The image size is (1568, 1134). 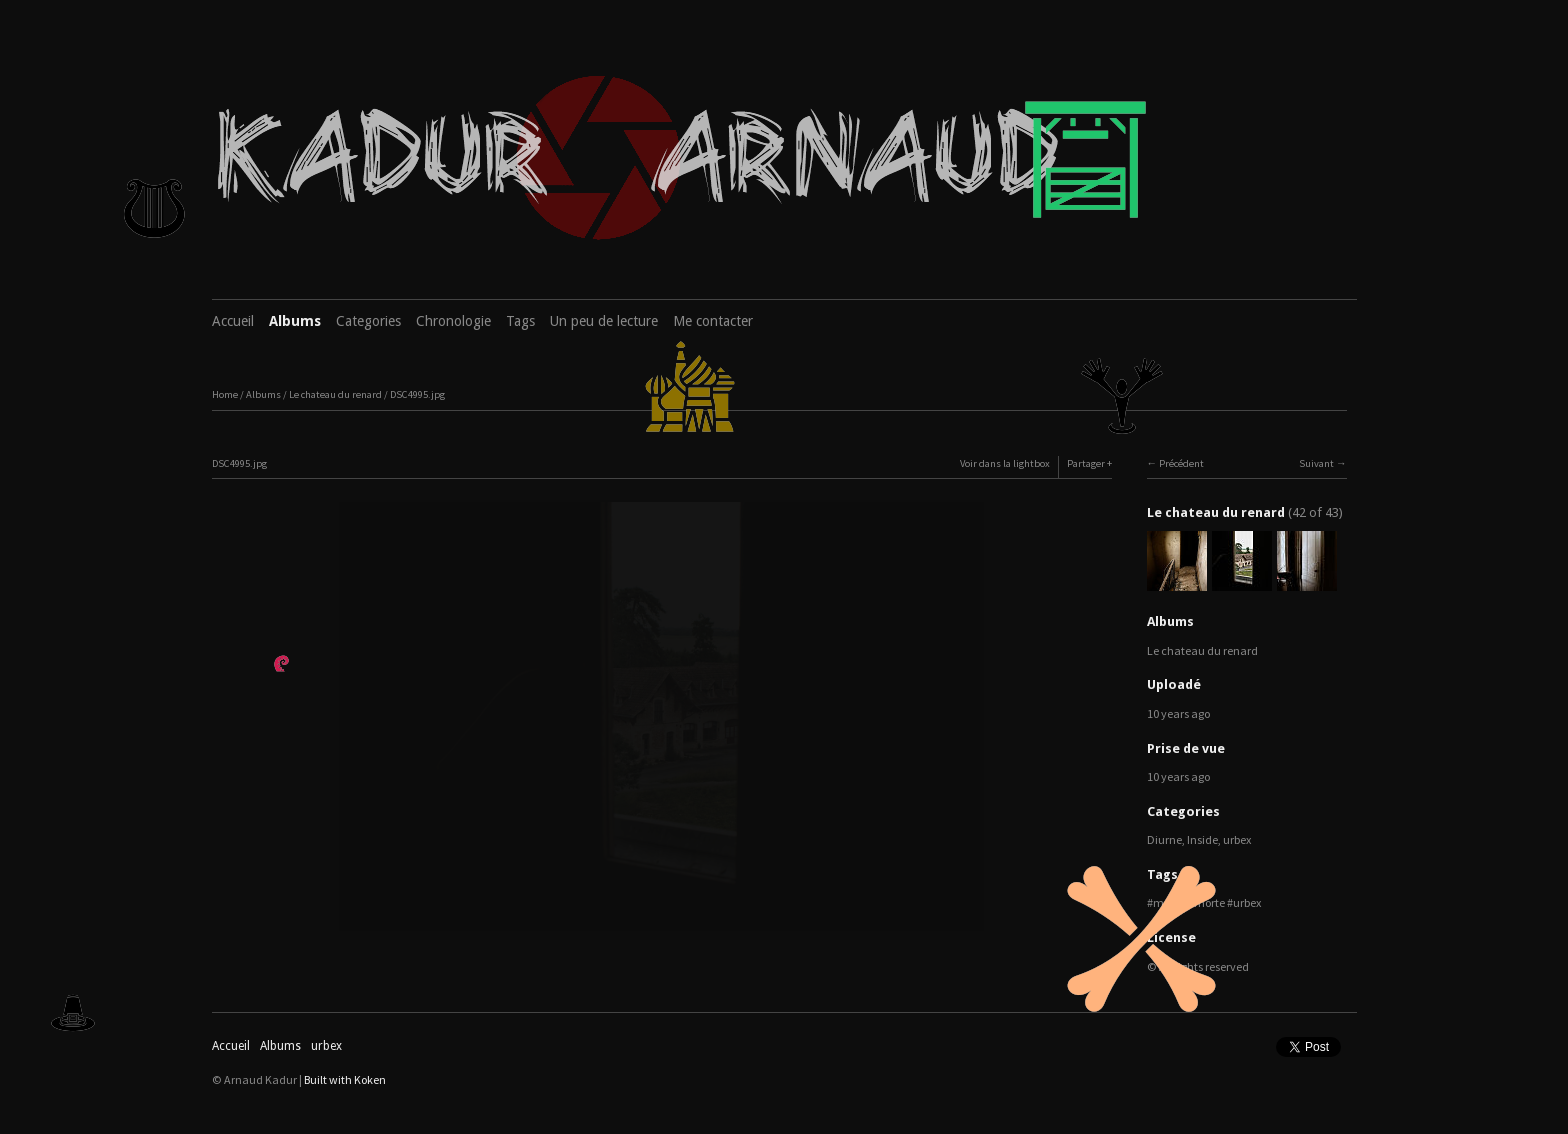 I want to click on indicates a trap or hazard in gameplay, so click(x=1121, y=393).